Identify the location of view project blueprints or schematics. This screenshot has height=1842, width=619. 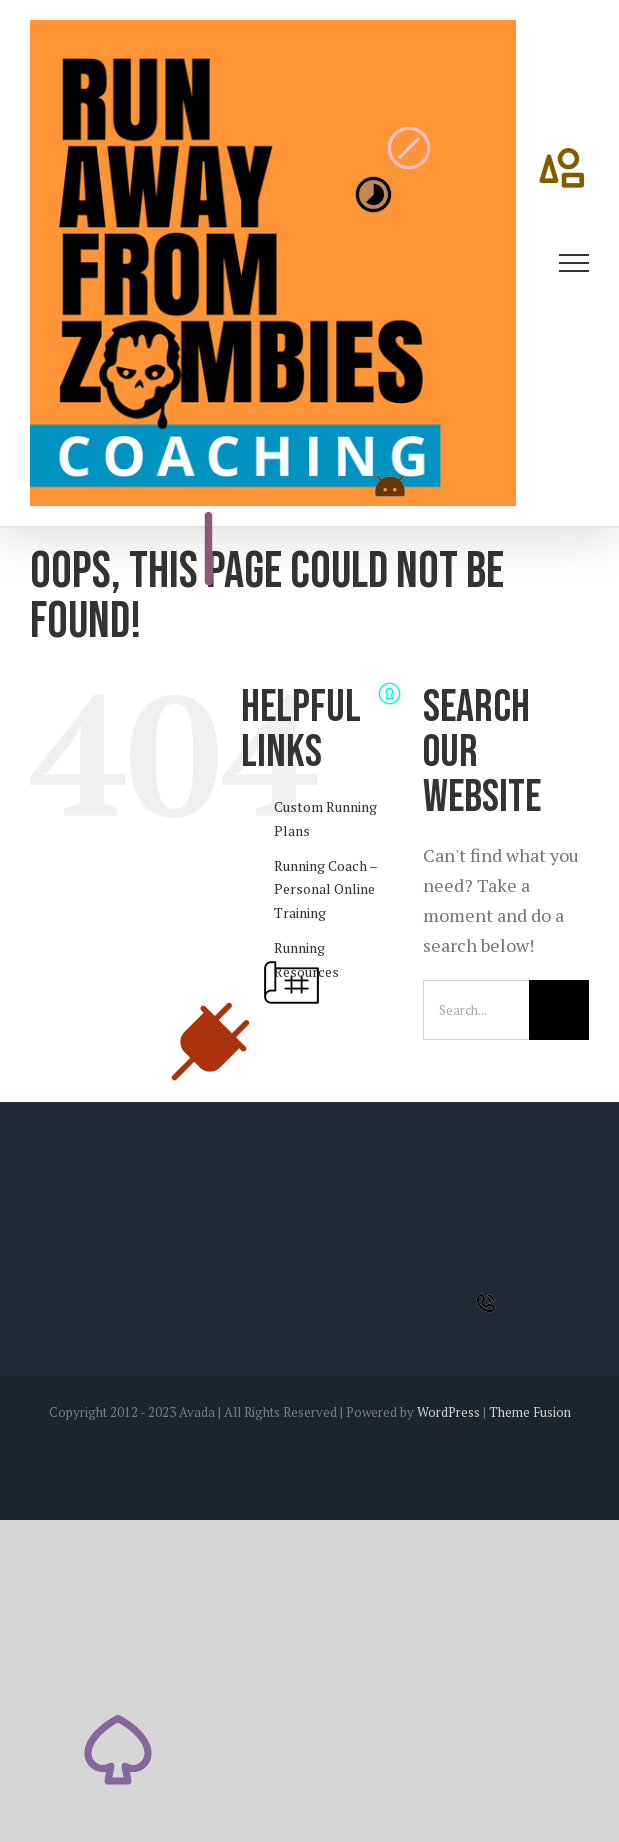
(291, 984).